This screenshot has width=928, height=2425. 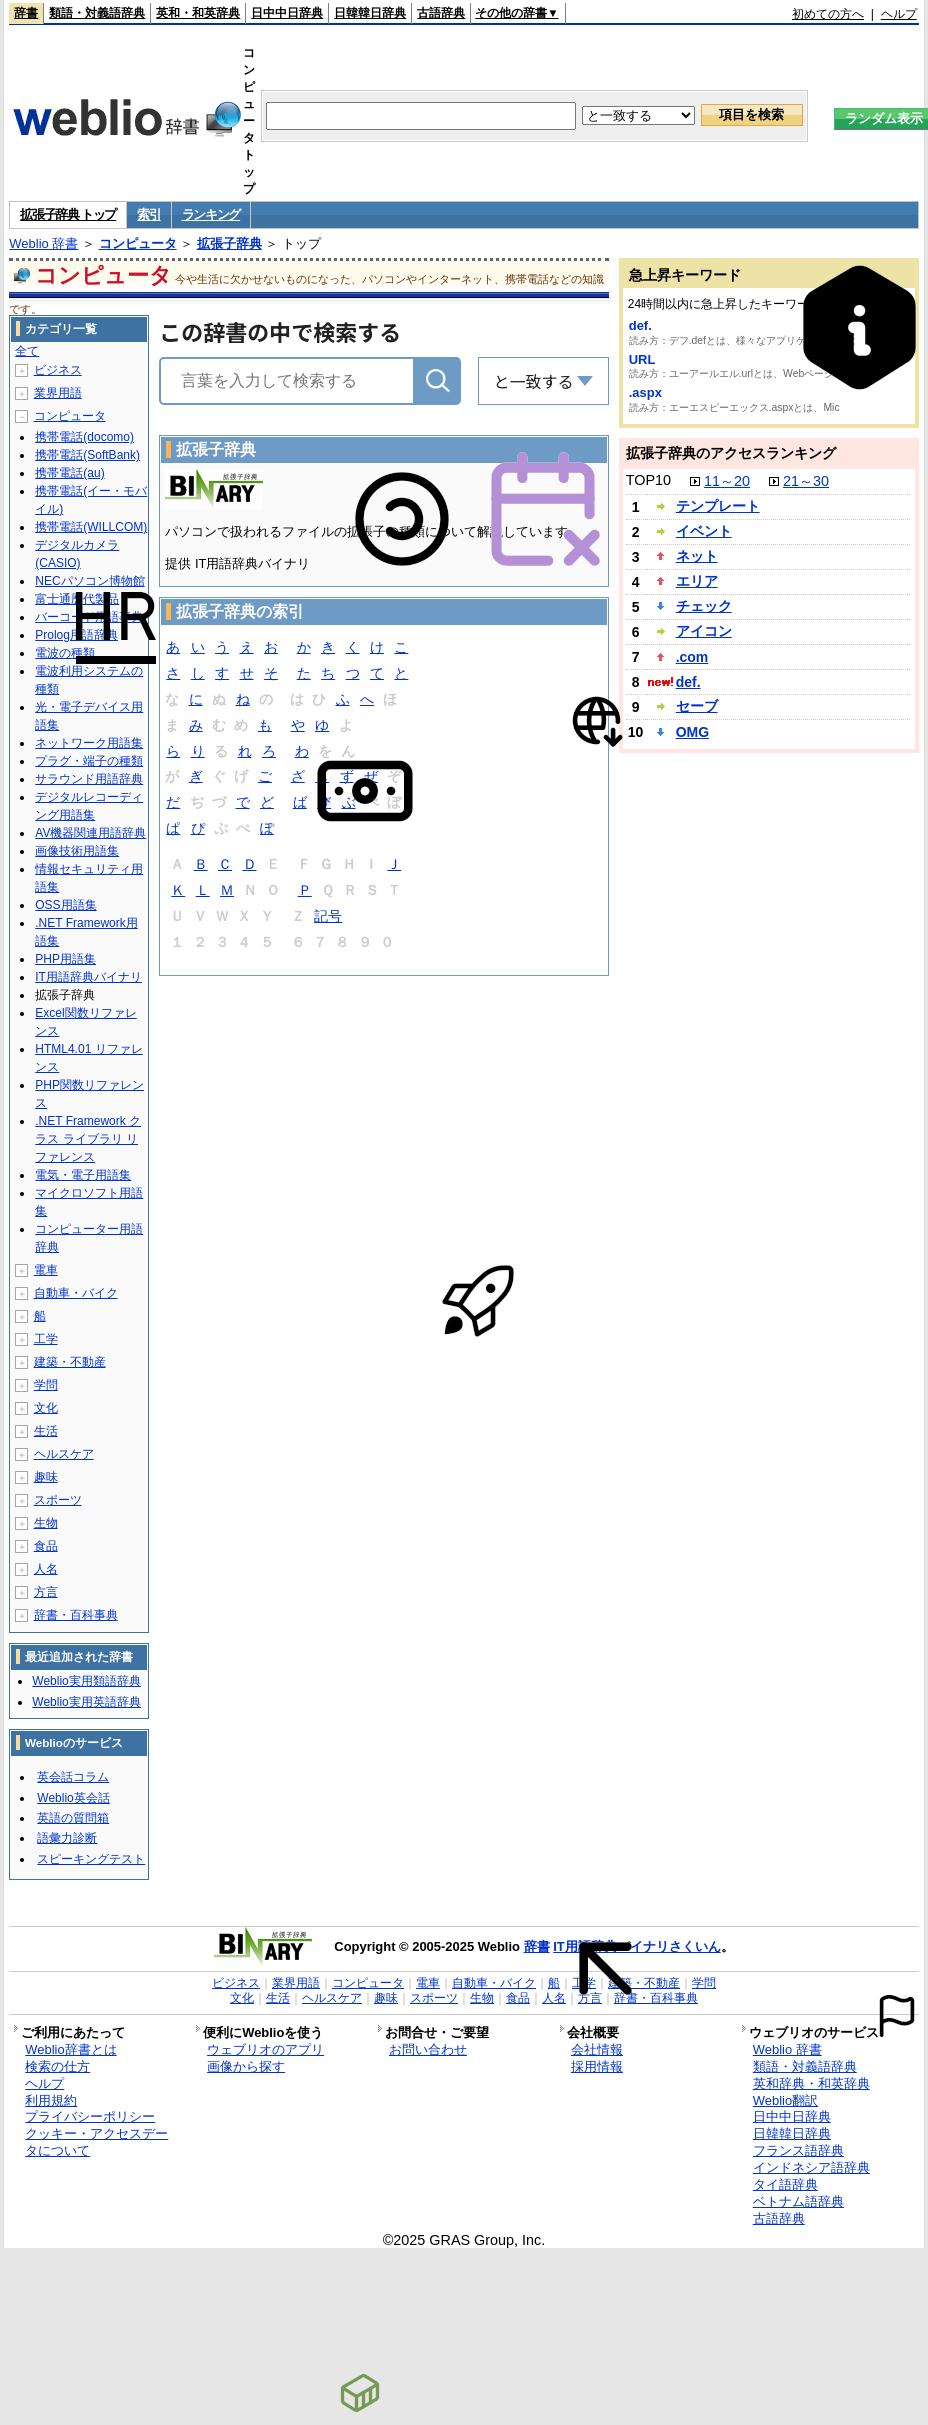 I want to click on indicates copyleft licensing for content or software, so click(x=402, y=519).